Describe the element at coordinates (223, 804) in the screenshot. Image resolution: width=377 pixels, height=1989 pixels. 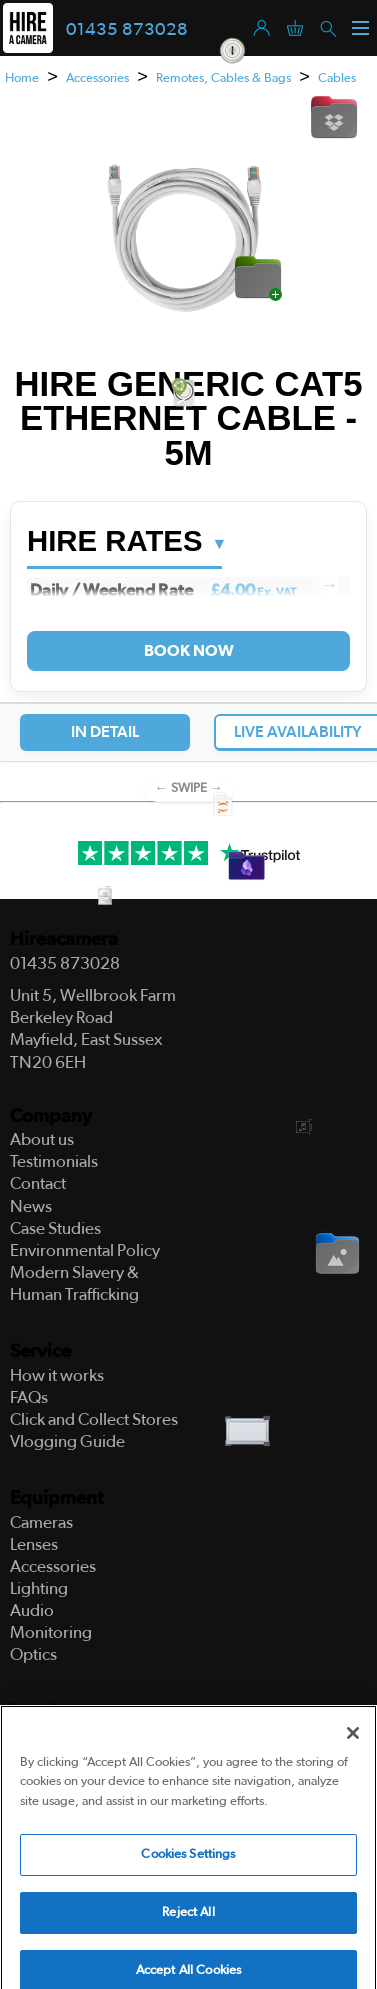
I see `jupyter notebook file` at that location.